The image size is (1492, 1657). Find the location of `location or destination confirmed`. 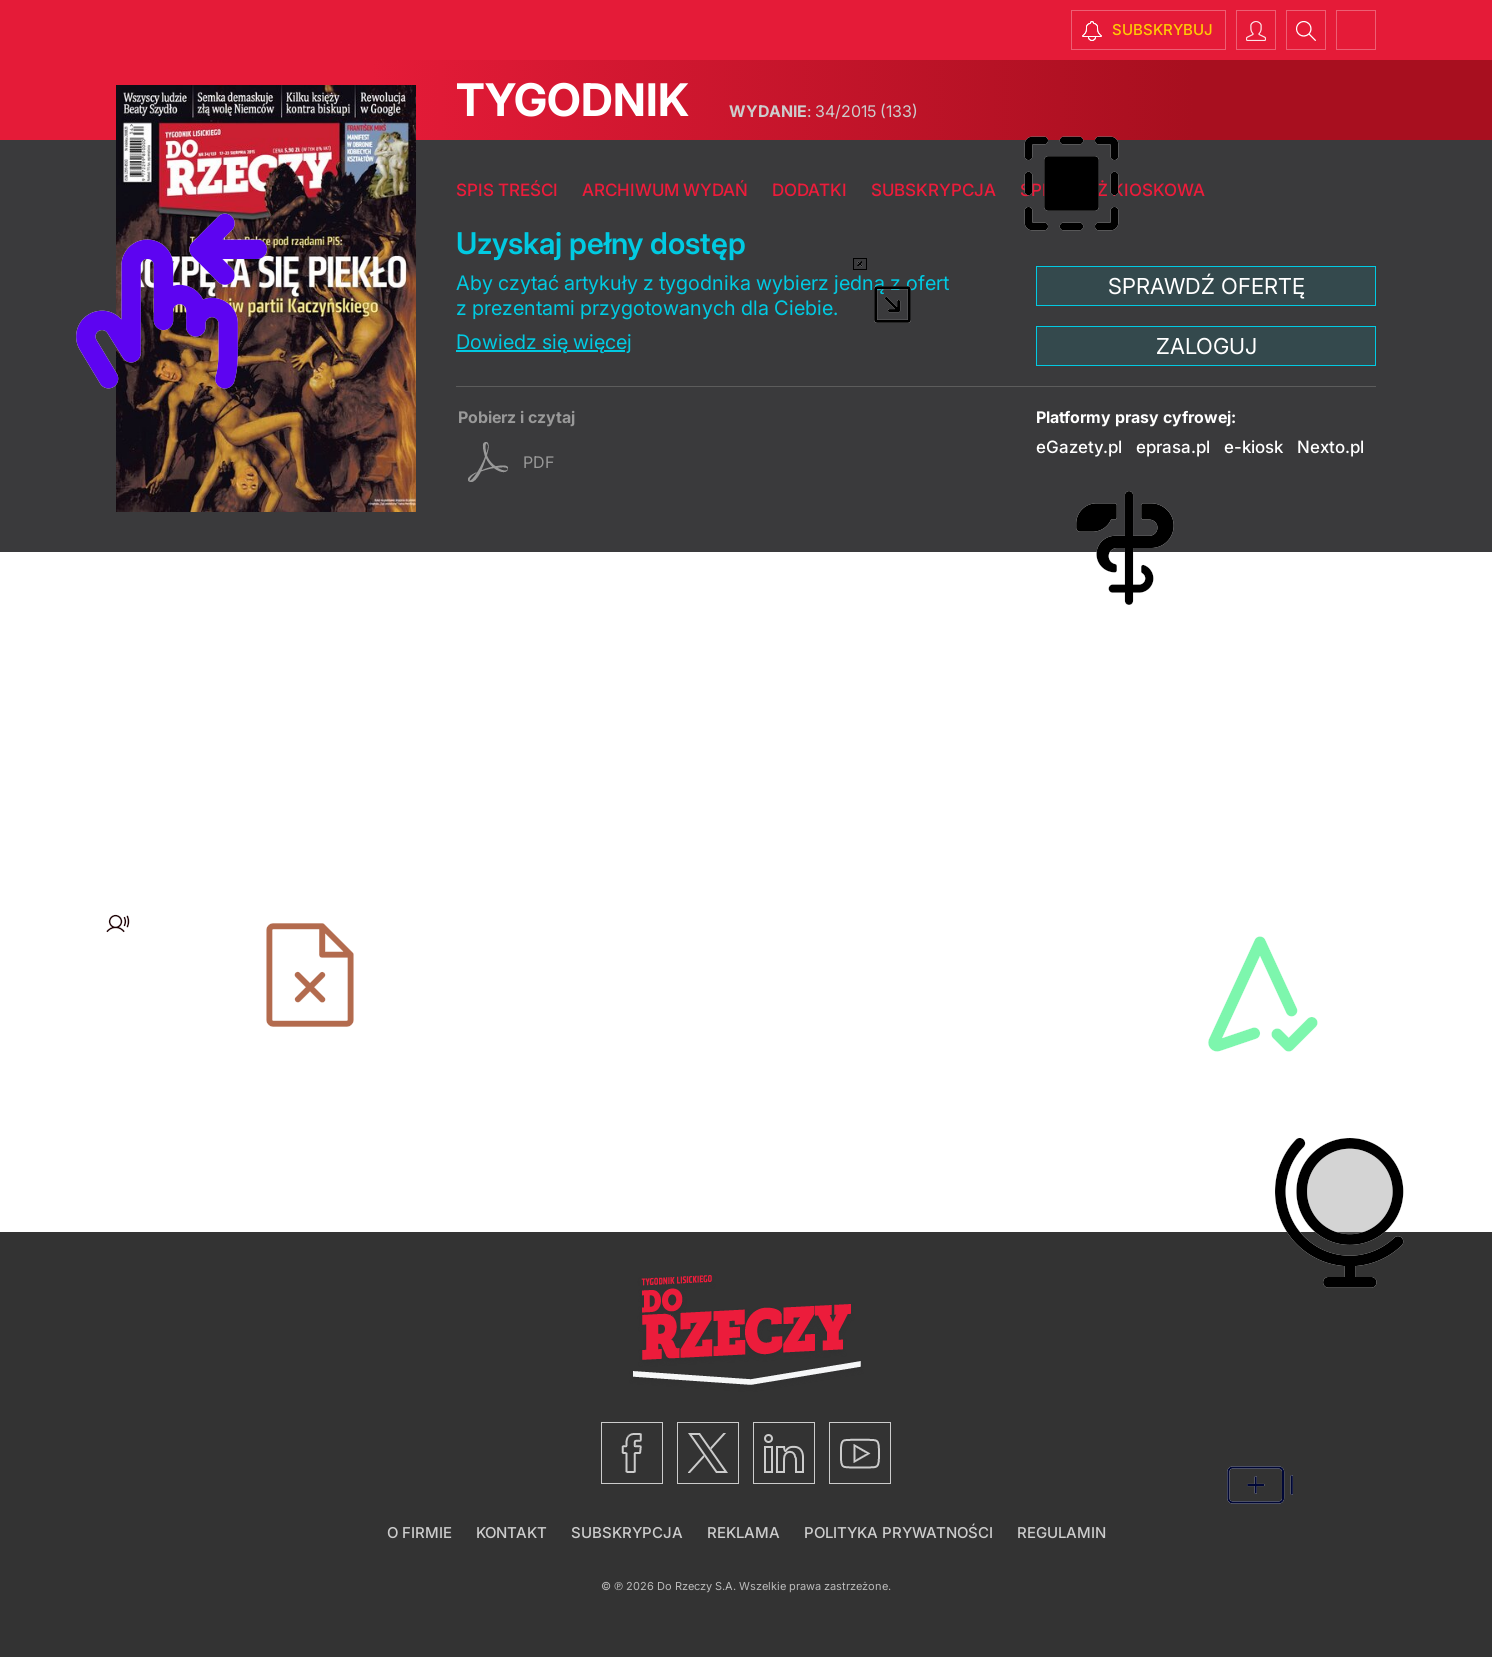

location or destination confirmed is located at coordinates (1260, 994).